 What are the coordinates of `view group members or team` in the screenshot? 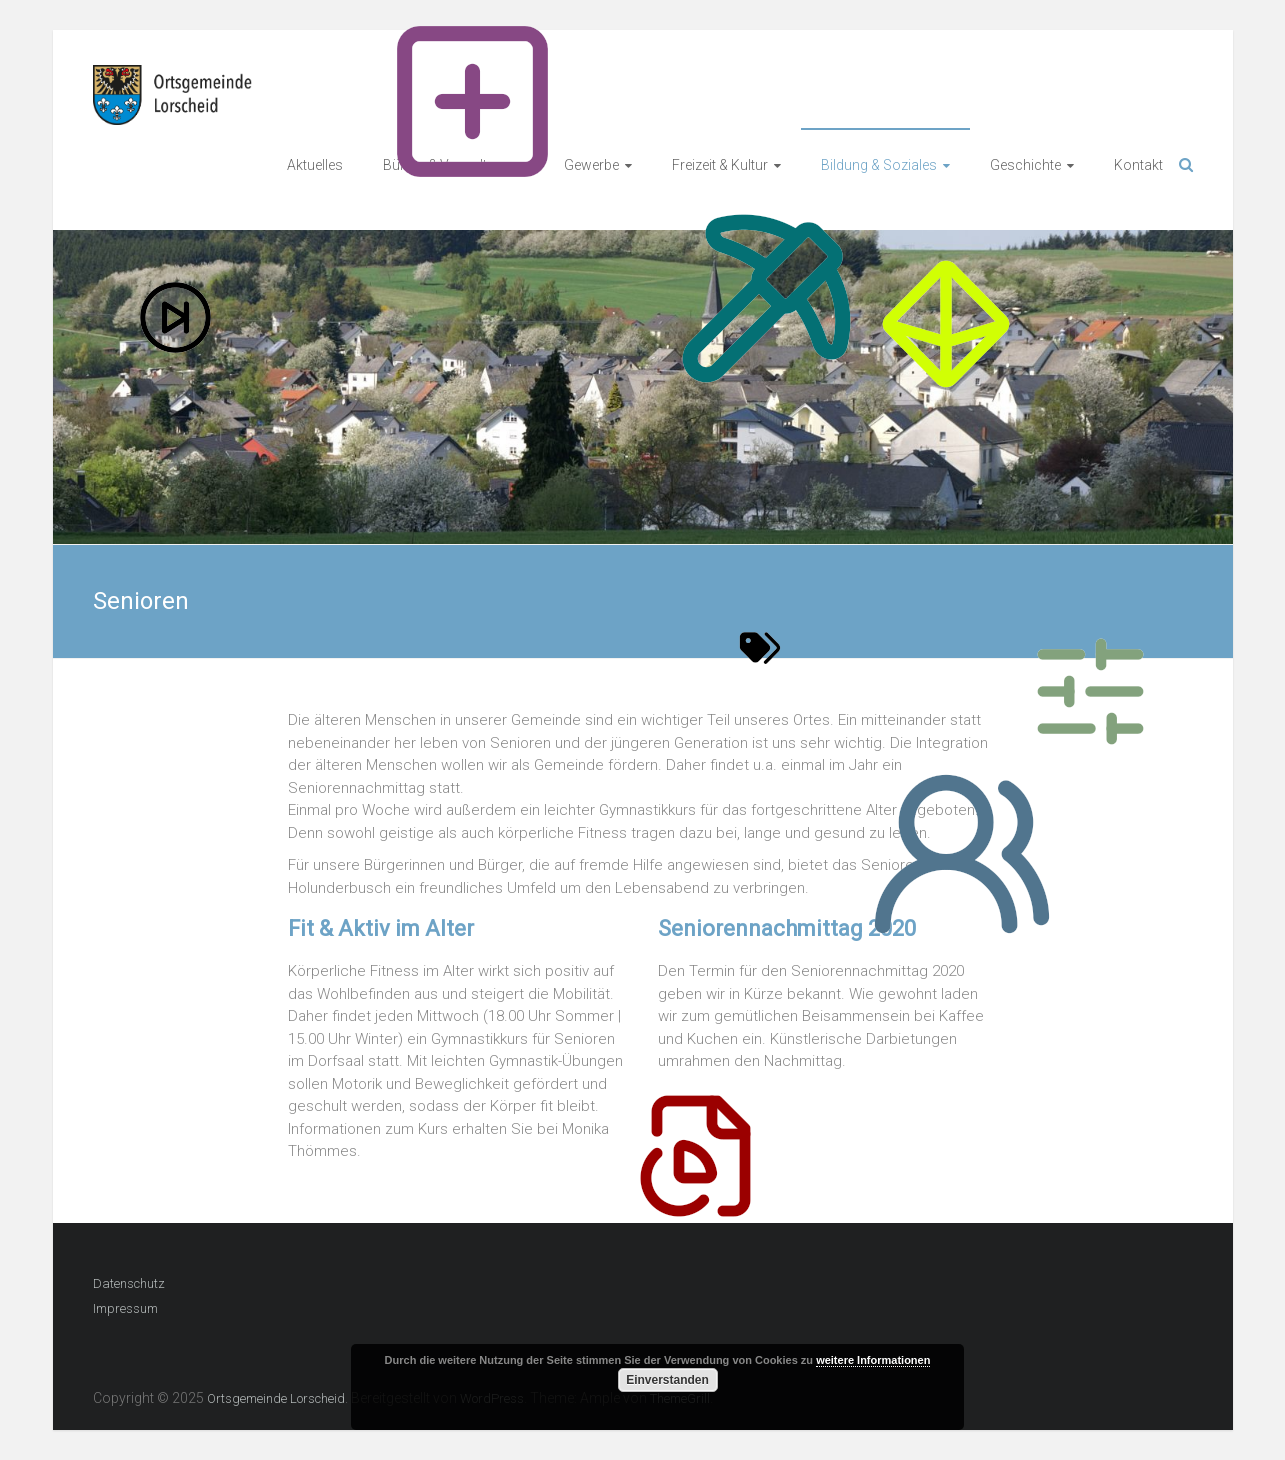 It's located at (962, 854).